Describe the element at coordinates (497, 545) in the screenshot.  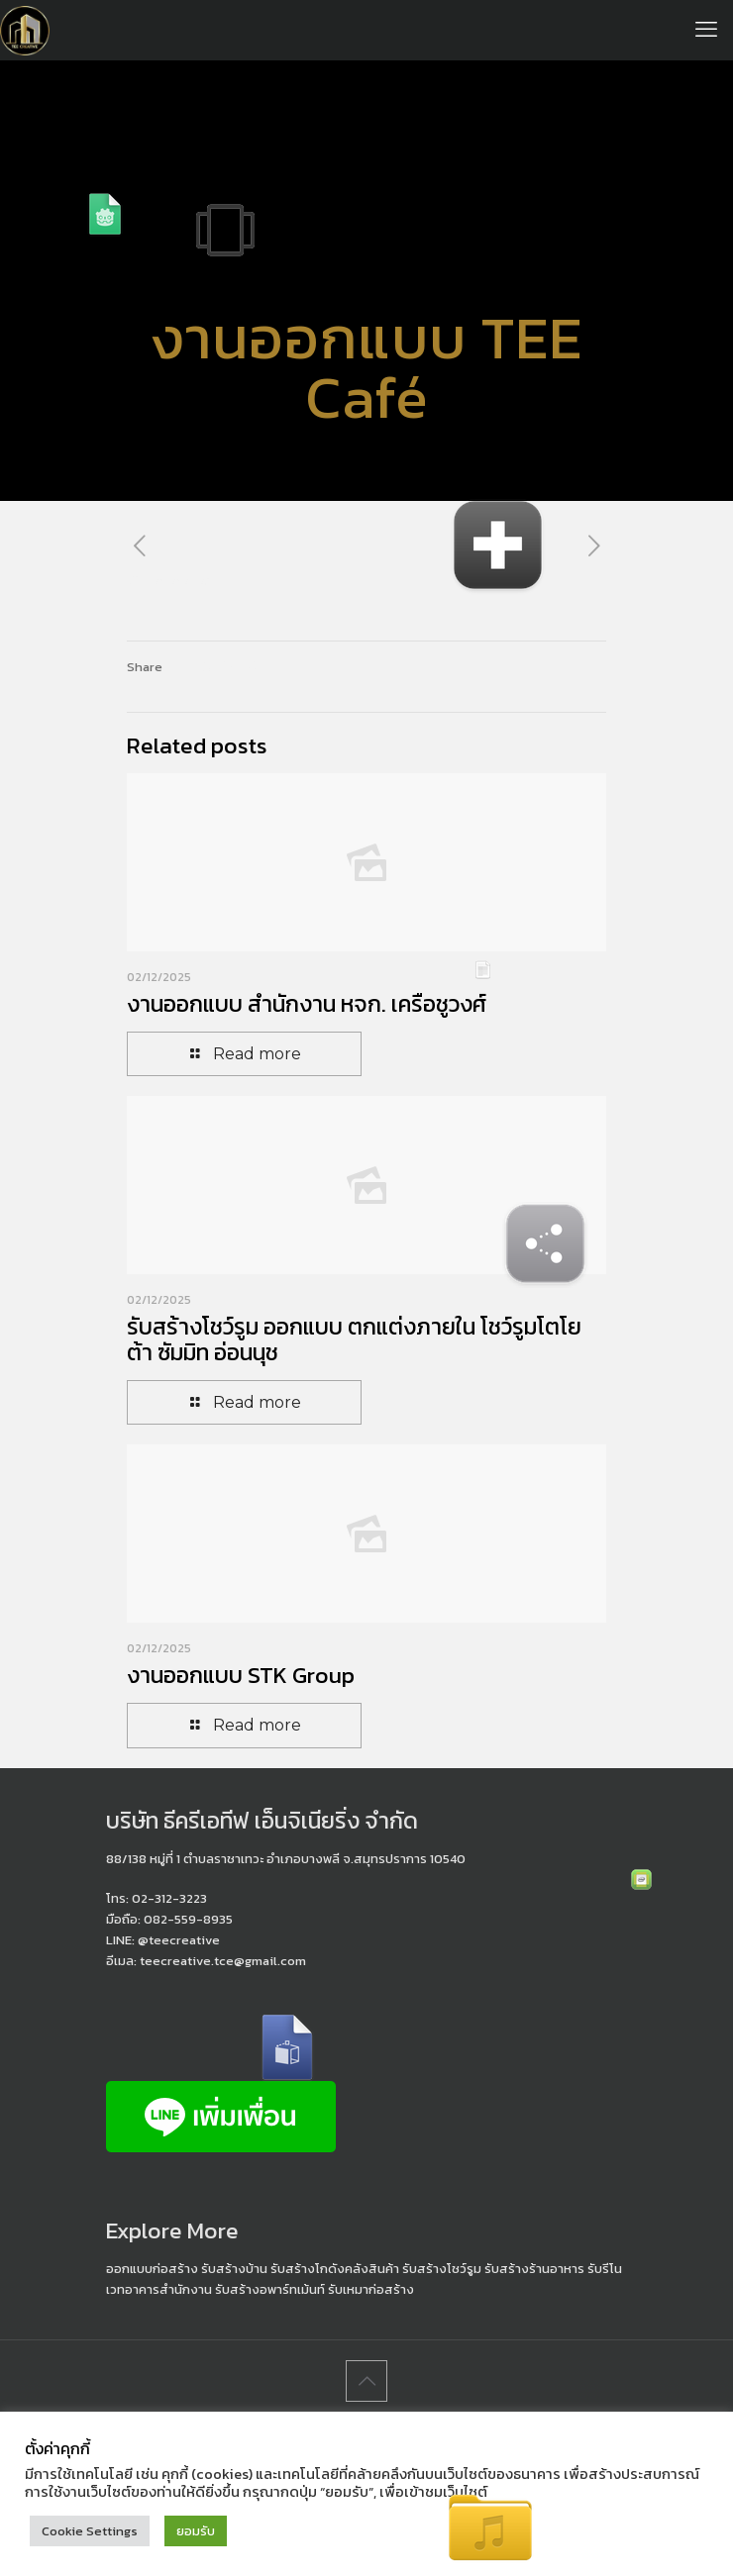
I see `open the mycanal streaming app` at that location.